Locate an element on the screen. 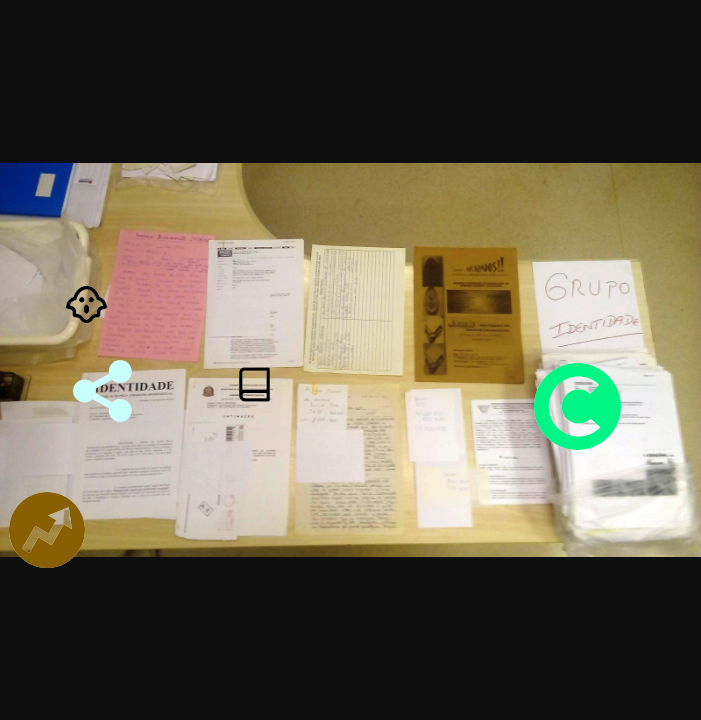 The width and height of the screenshot is (701, 720). Cloudera company logo is located at coordinates (577, 406).